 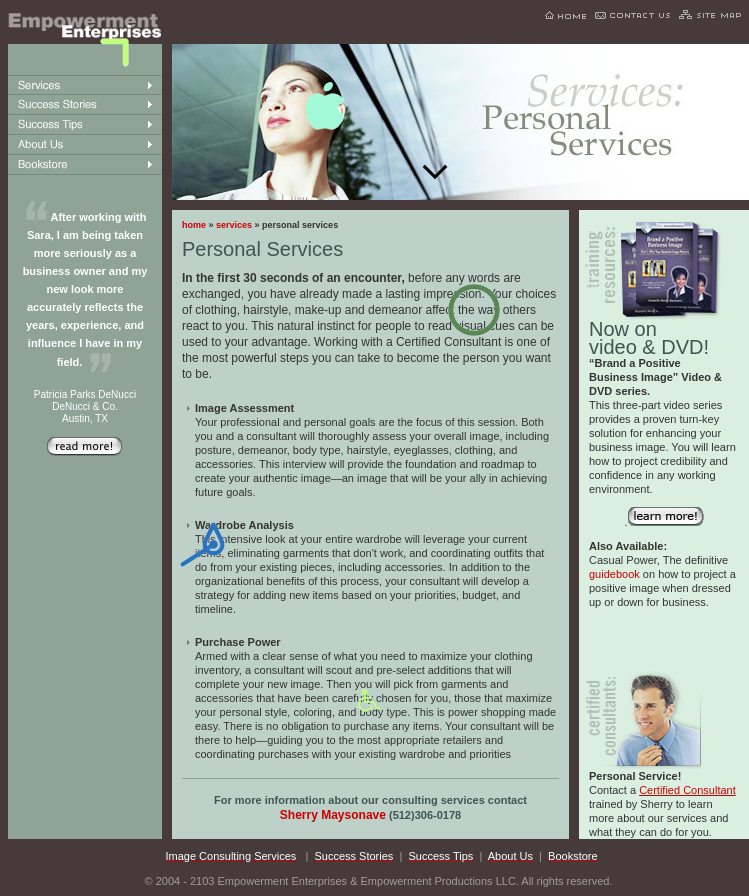 I want to click on indicates wheelchair accessible facility or entrance, so click(x=367, y=701).